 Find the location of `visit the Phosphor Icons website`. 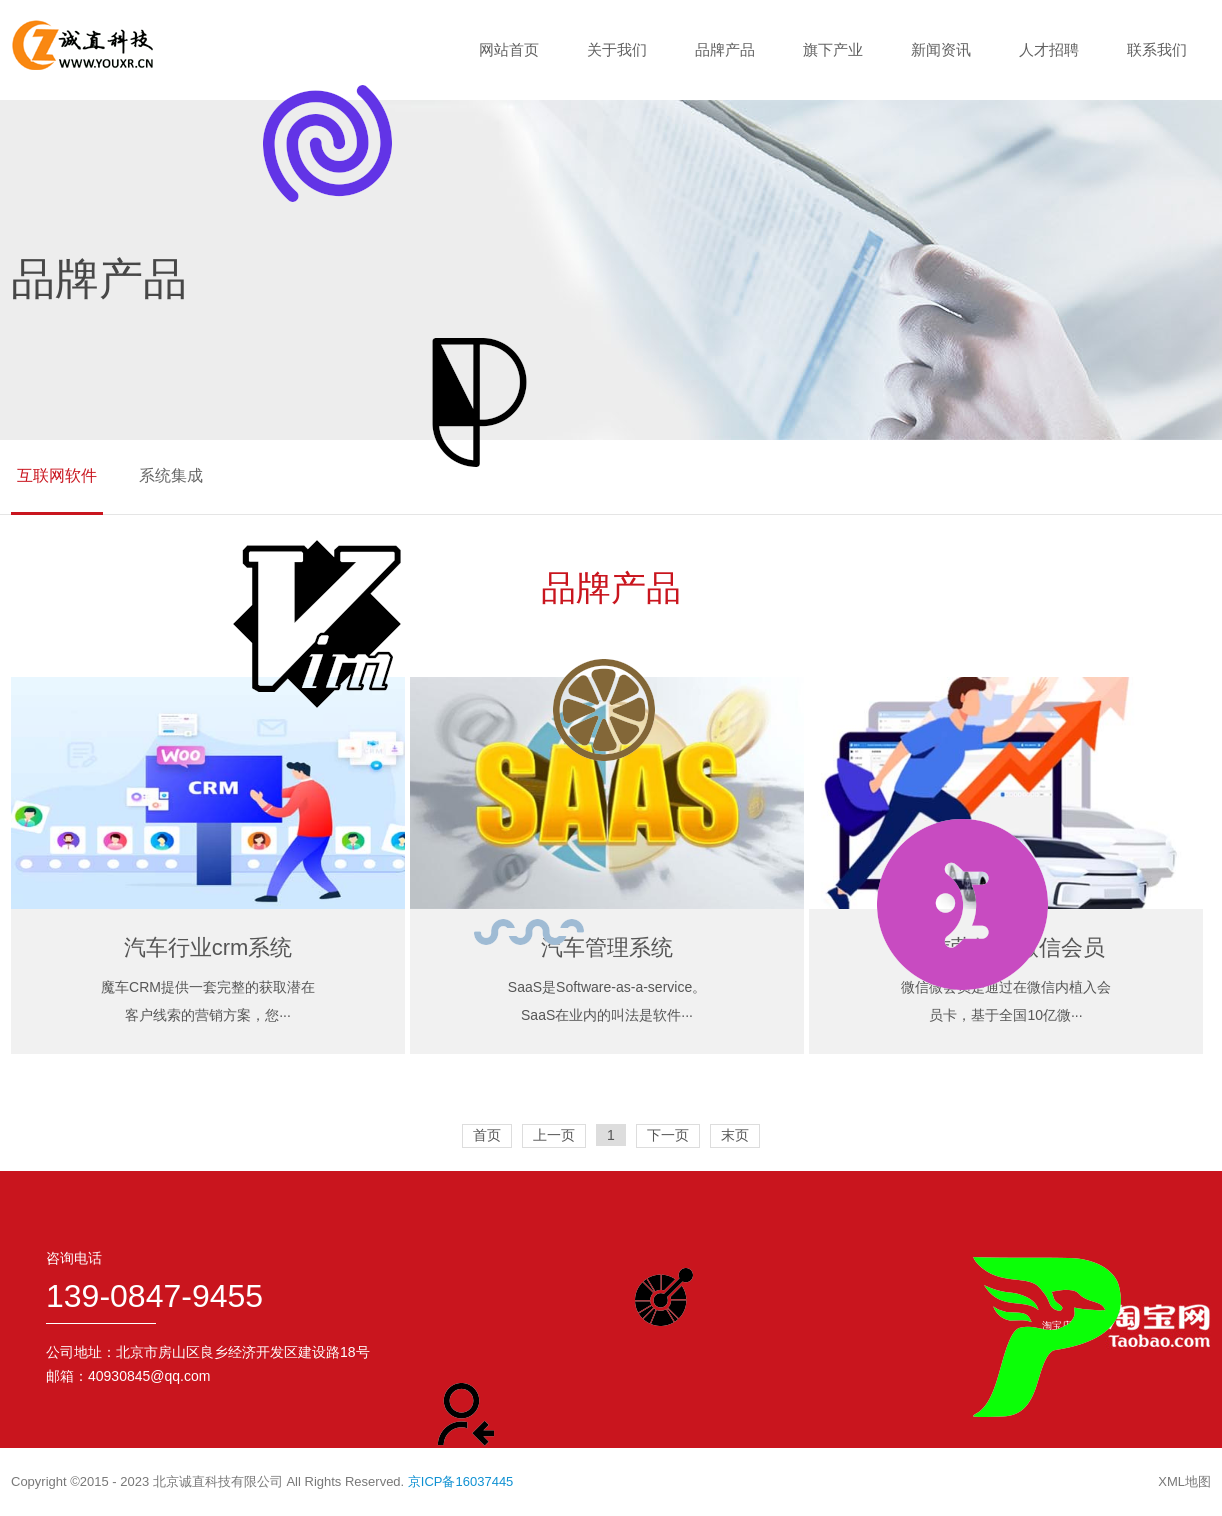

visit the Phosphor Icons website is located at coordinates (479, 402).